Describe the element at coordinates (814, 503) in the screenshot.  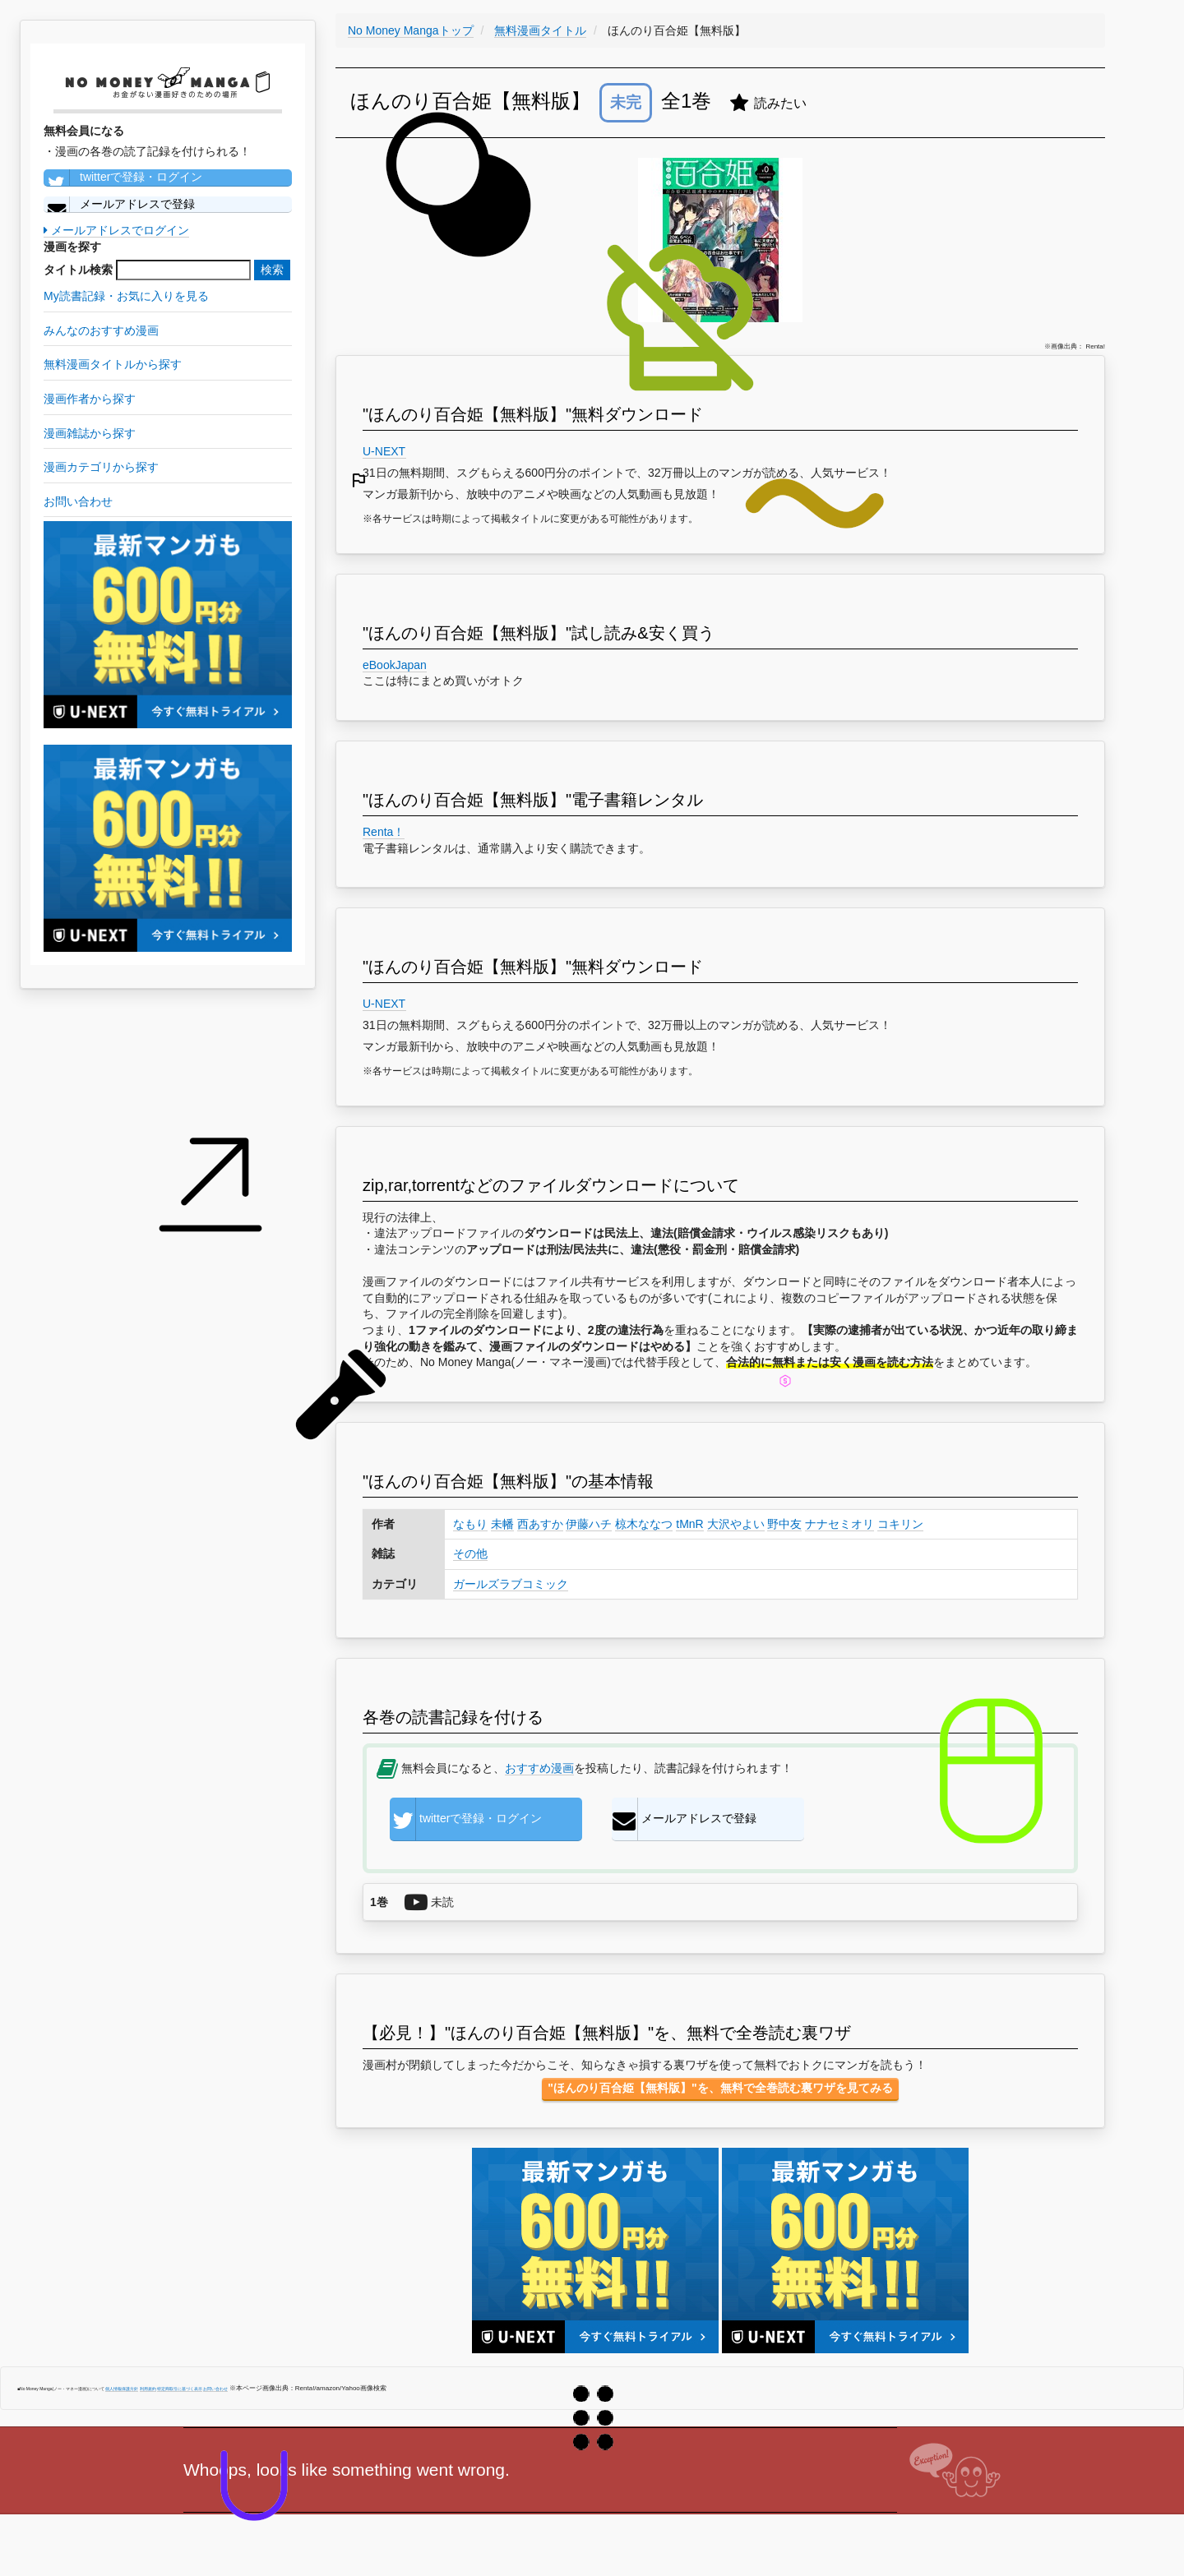
I see `indicates approximate or similar value` at that location.